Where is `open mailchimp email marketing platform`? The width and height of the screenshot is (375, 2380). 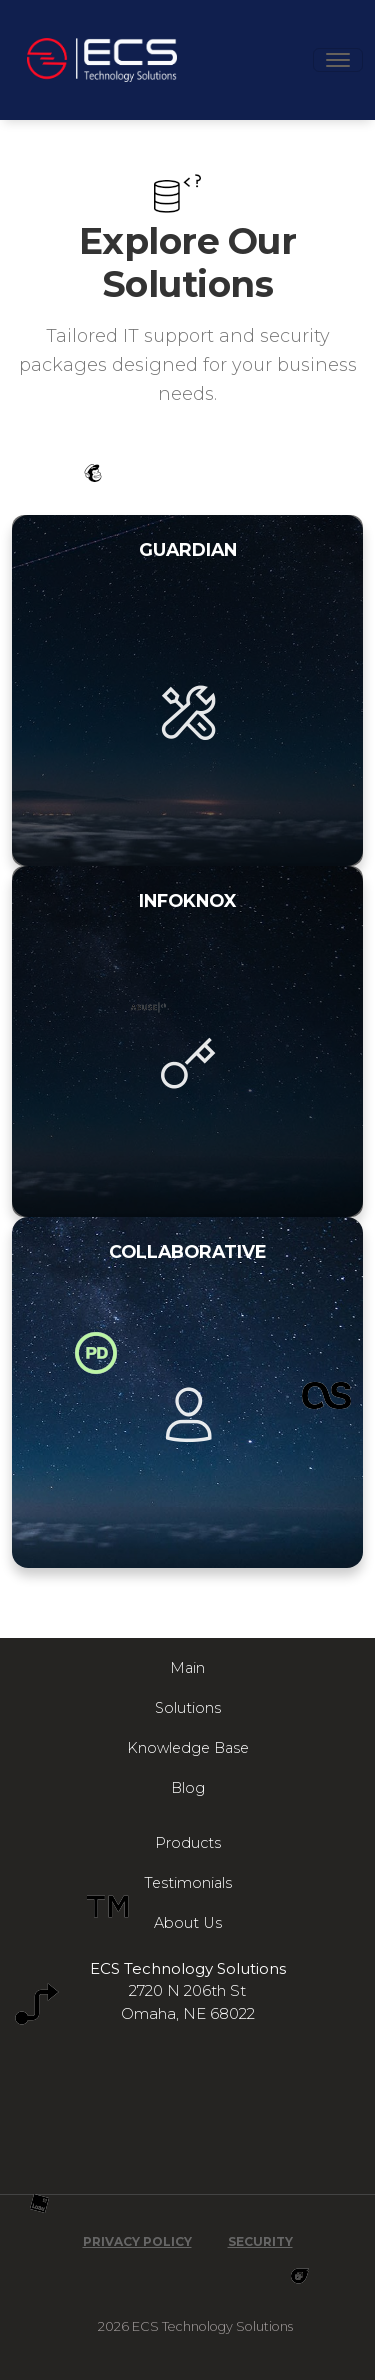 open mailchimp email marketing platform is located at coordinates (93, 473).